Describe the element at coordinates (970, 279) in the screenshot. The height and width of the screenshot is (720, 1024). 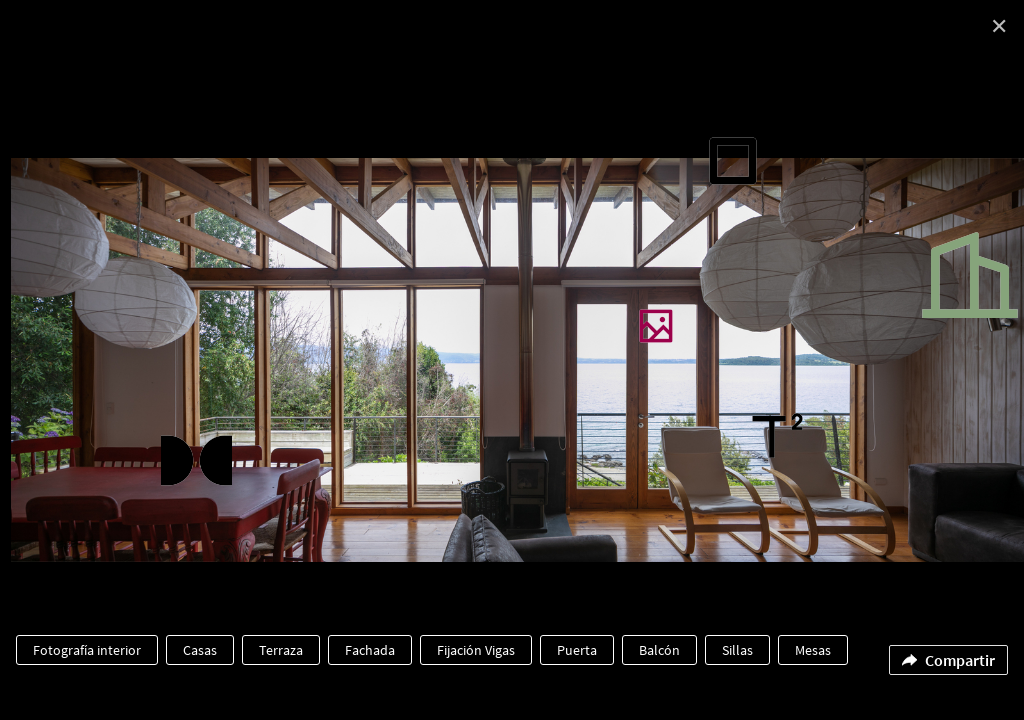
I see `view company or business profile` at that location.